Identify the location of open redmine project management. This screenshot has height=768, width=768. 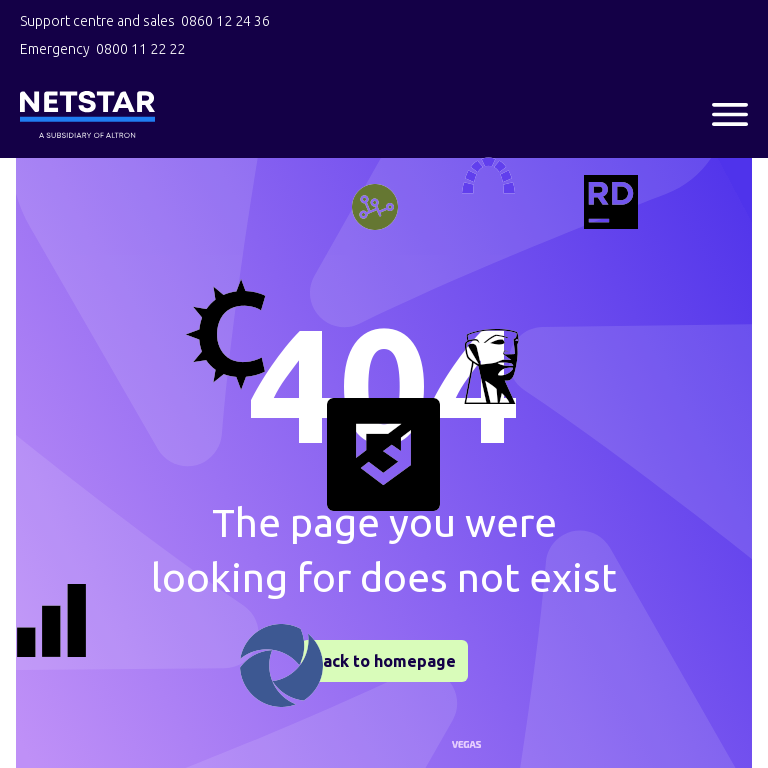
(488, 175).